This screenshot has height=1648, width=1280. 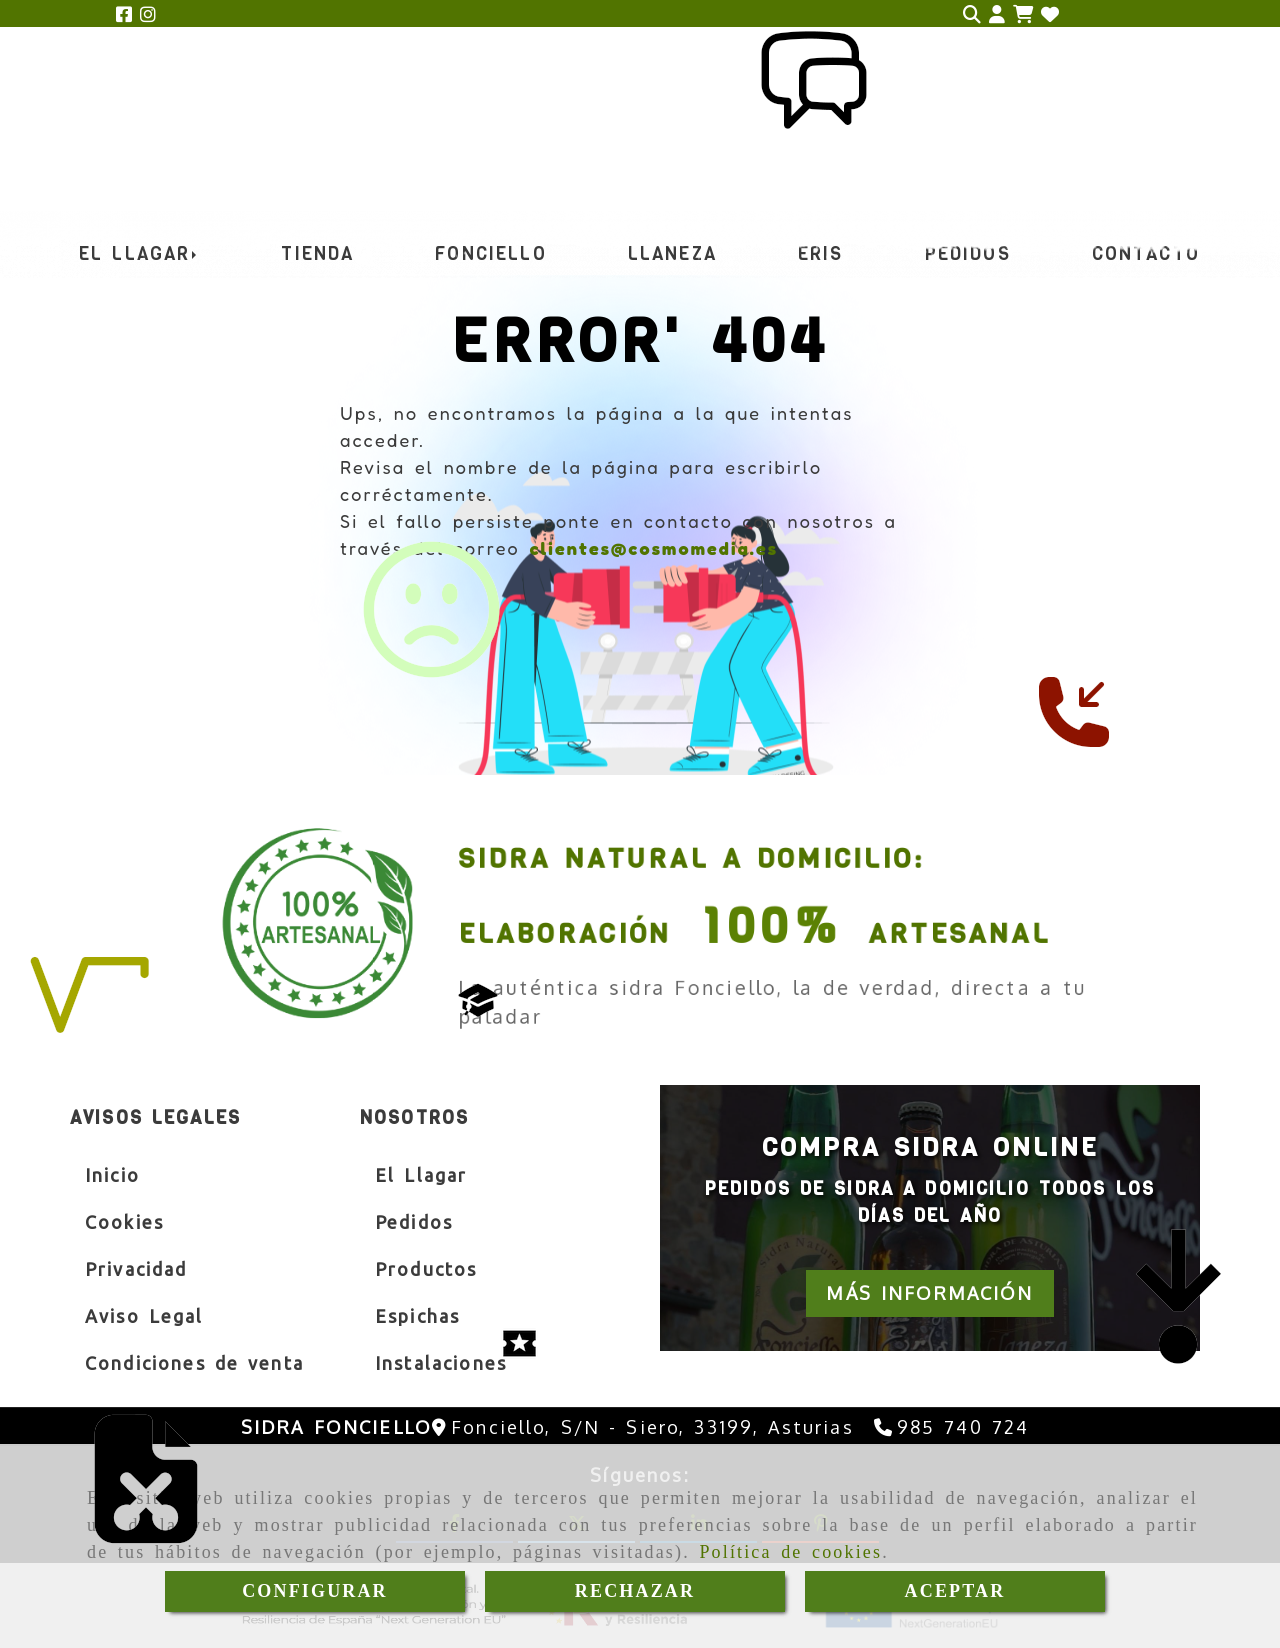 I want to click on incoming call notification, so click(x=1074, y=712).